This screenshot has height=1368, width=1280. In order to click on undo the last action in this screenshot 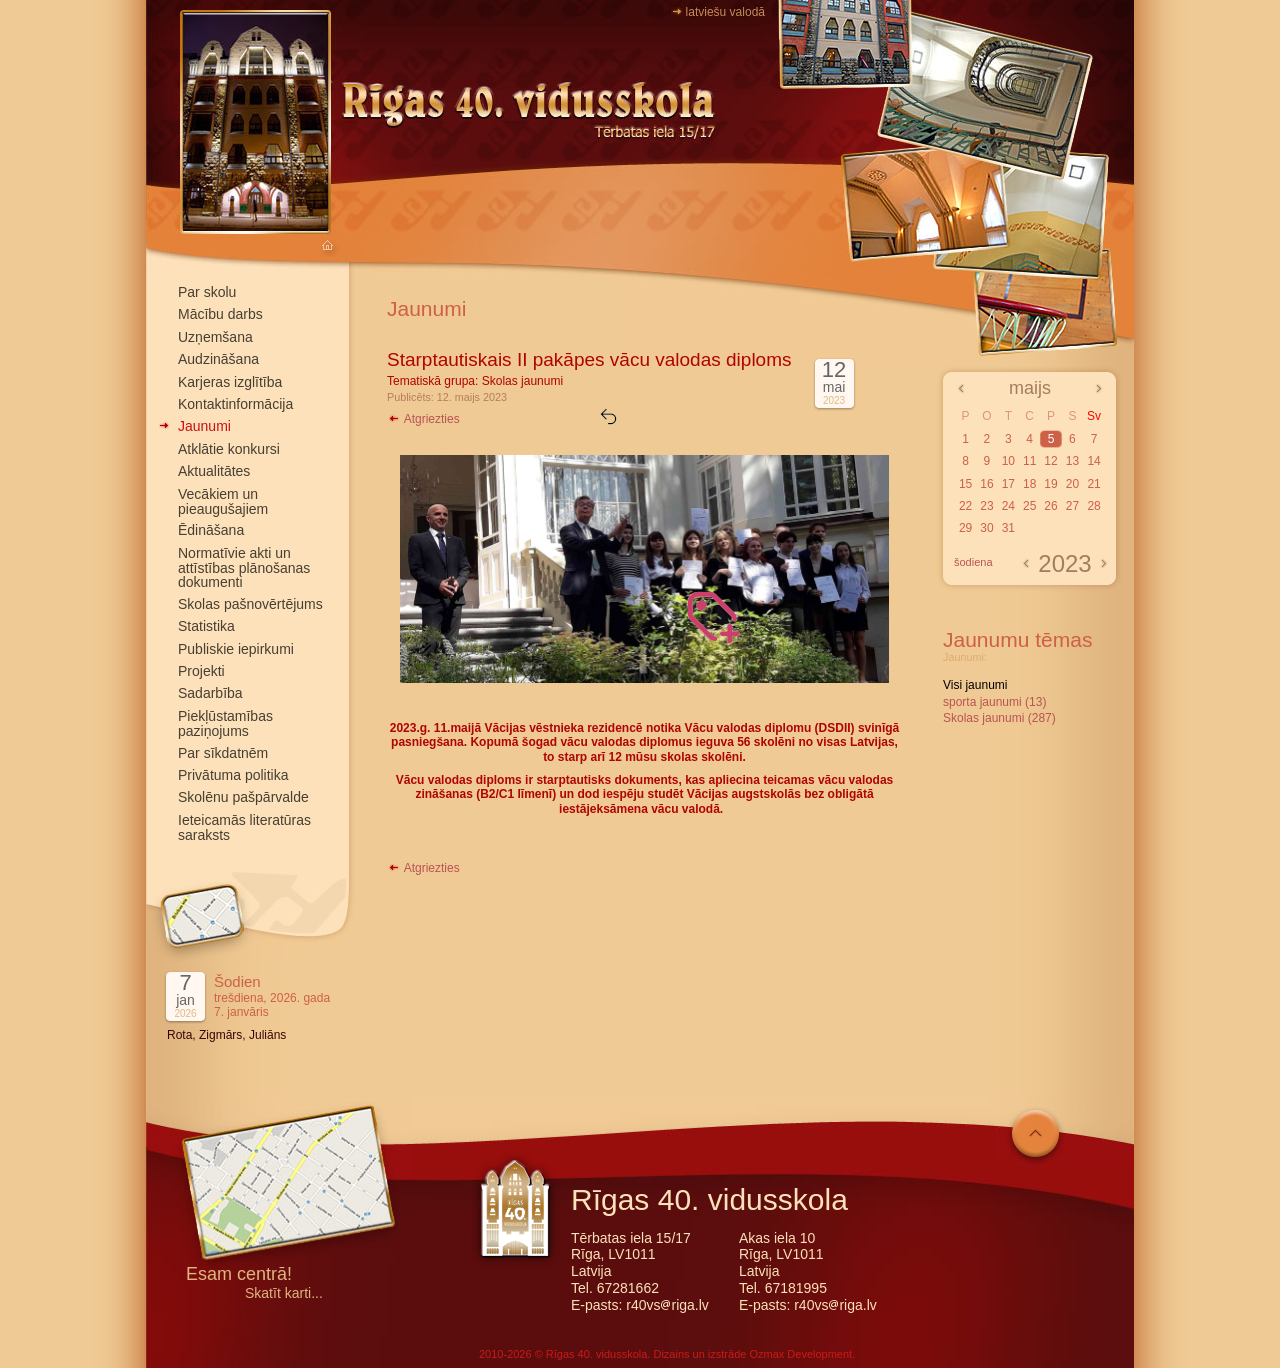, I will do `click(608, 416)`.